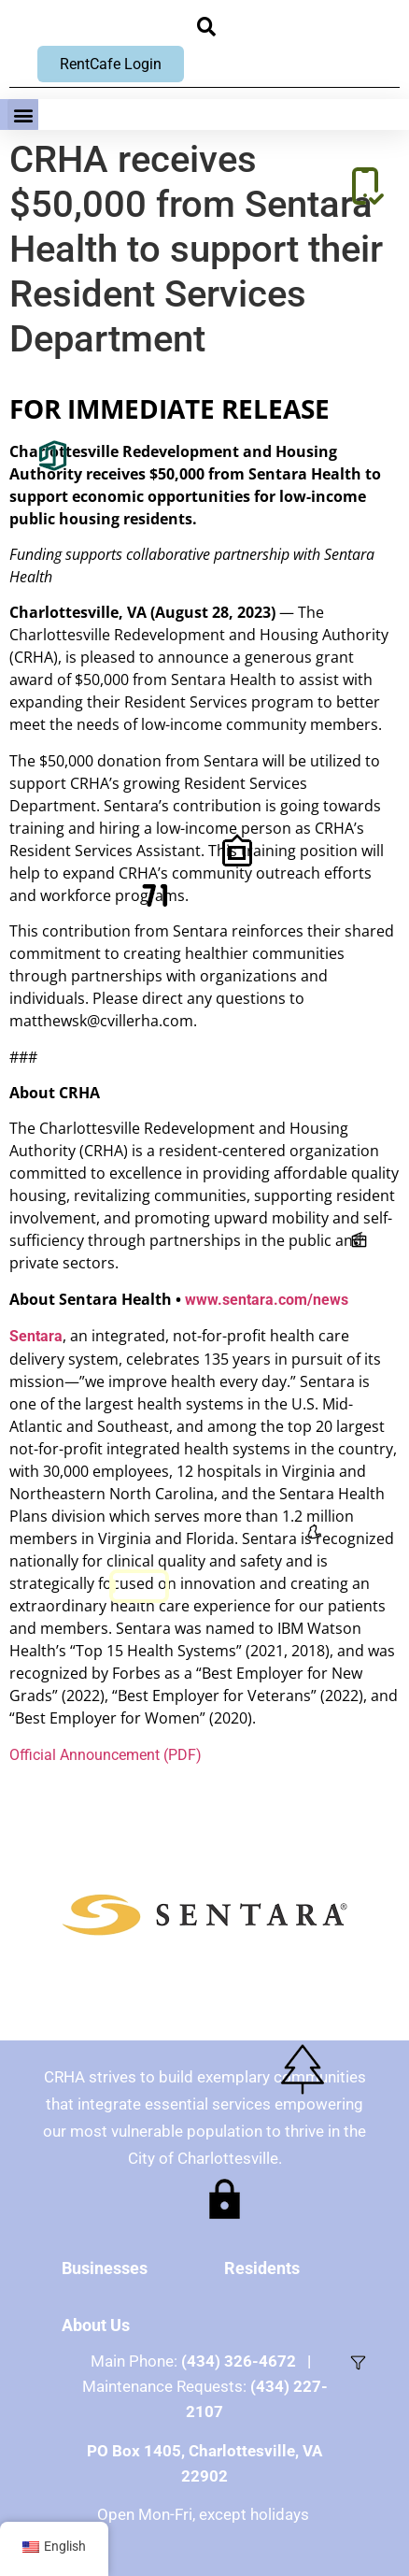  I want to click on filter or sort content, so click(358, 2362).